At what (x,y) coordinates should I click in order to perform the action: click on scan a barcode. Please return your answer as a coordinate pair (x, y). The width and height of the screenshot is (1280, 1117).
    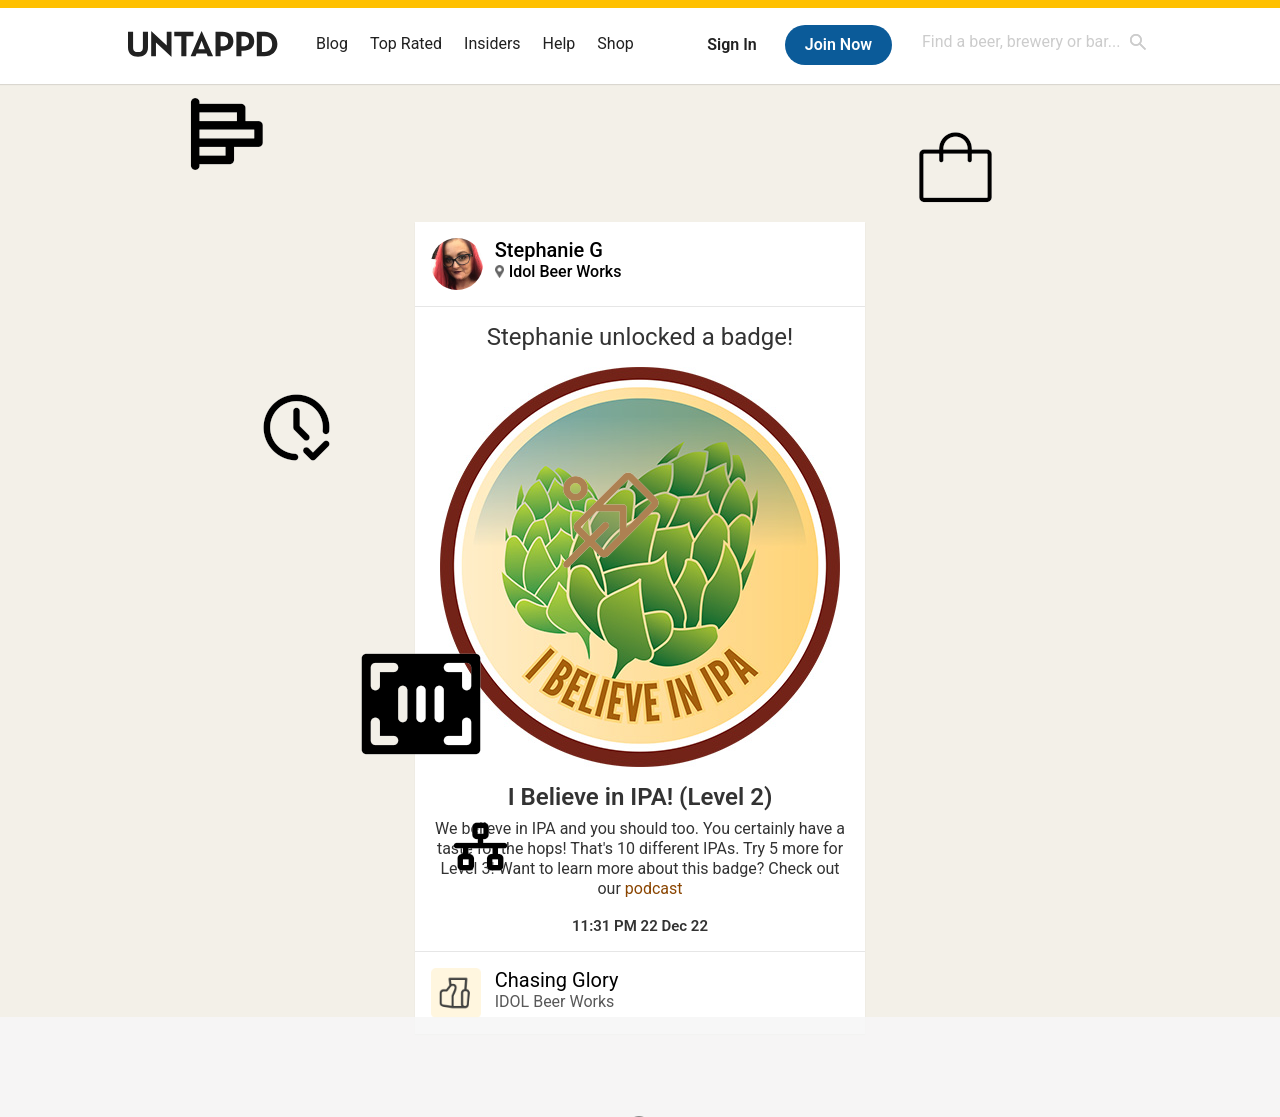
    Looking at the image, I should click on (421, 704).